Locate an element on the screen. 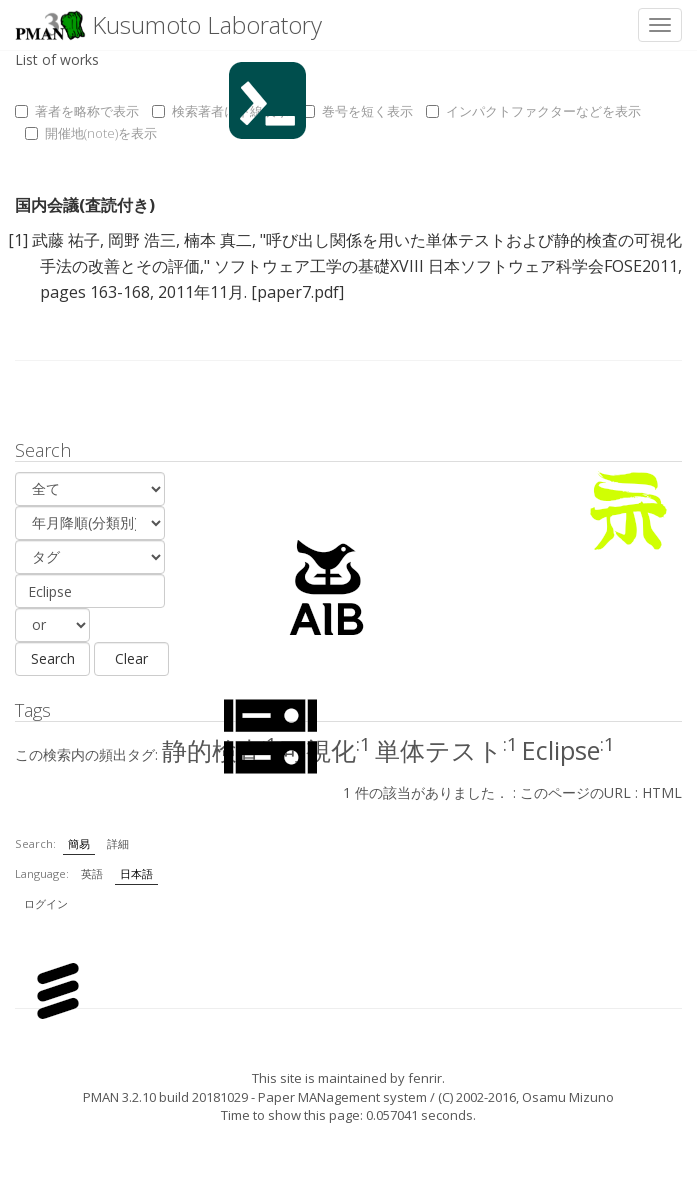  visit the Educative learning platform is located at coordinates (267, 100).